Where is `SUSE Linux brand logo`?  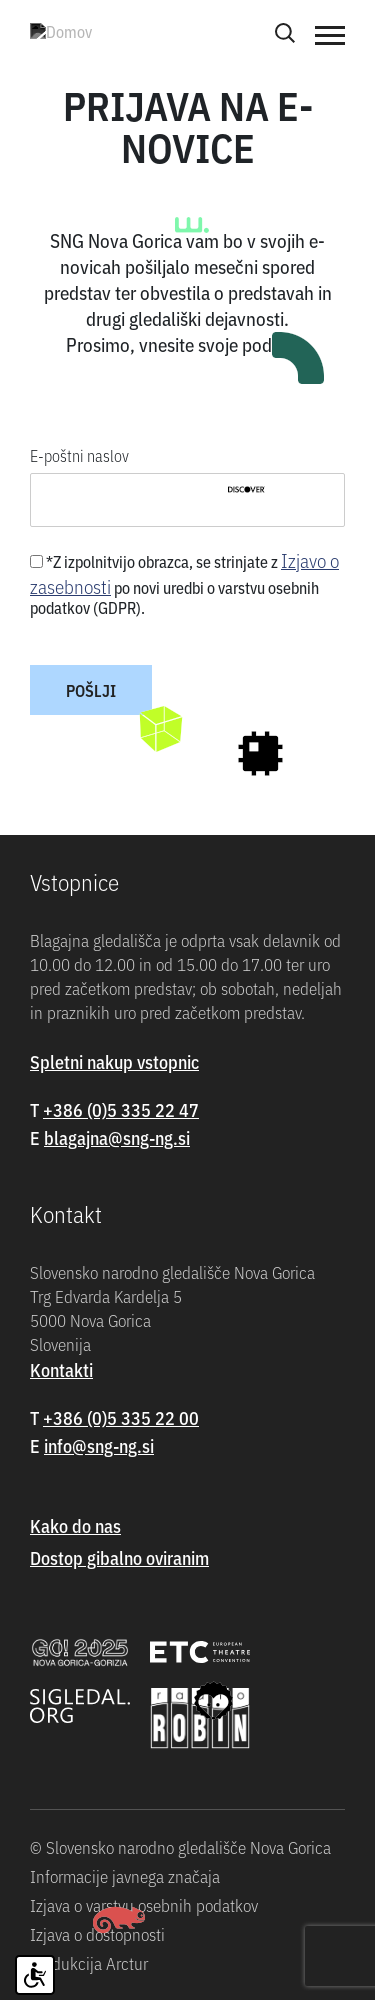
SUSE Linux brand logo is located at coordinates (119, 1920).